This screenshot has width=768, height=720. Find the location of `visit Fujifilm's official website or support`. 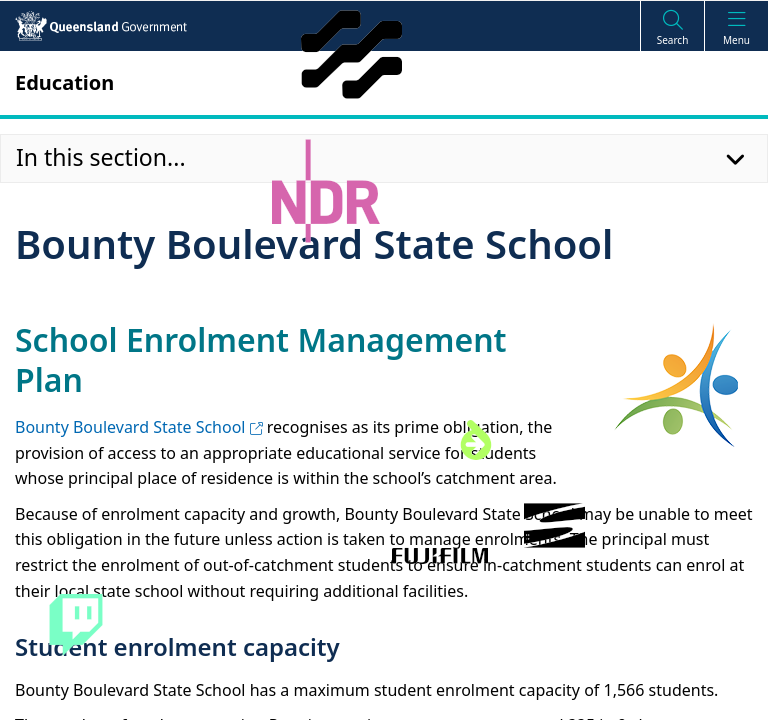

visit Fujifilm's official website or support is located at coordinates (440, 556).